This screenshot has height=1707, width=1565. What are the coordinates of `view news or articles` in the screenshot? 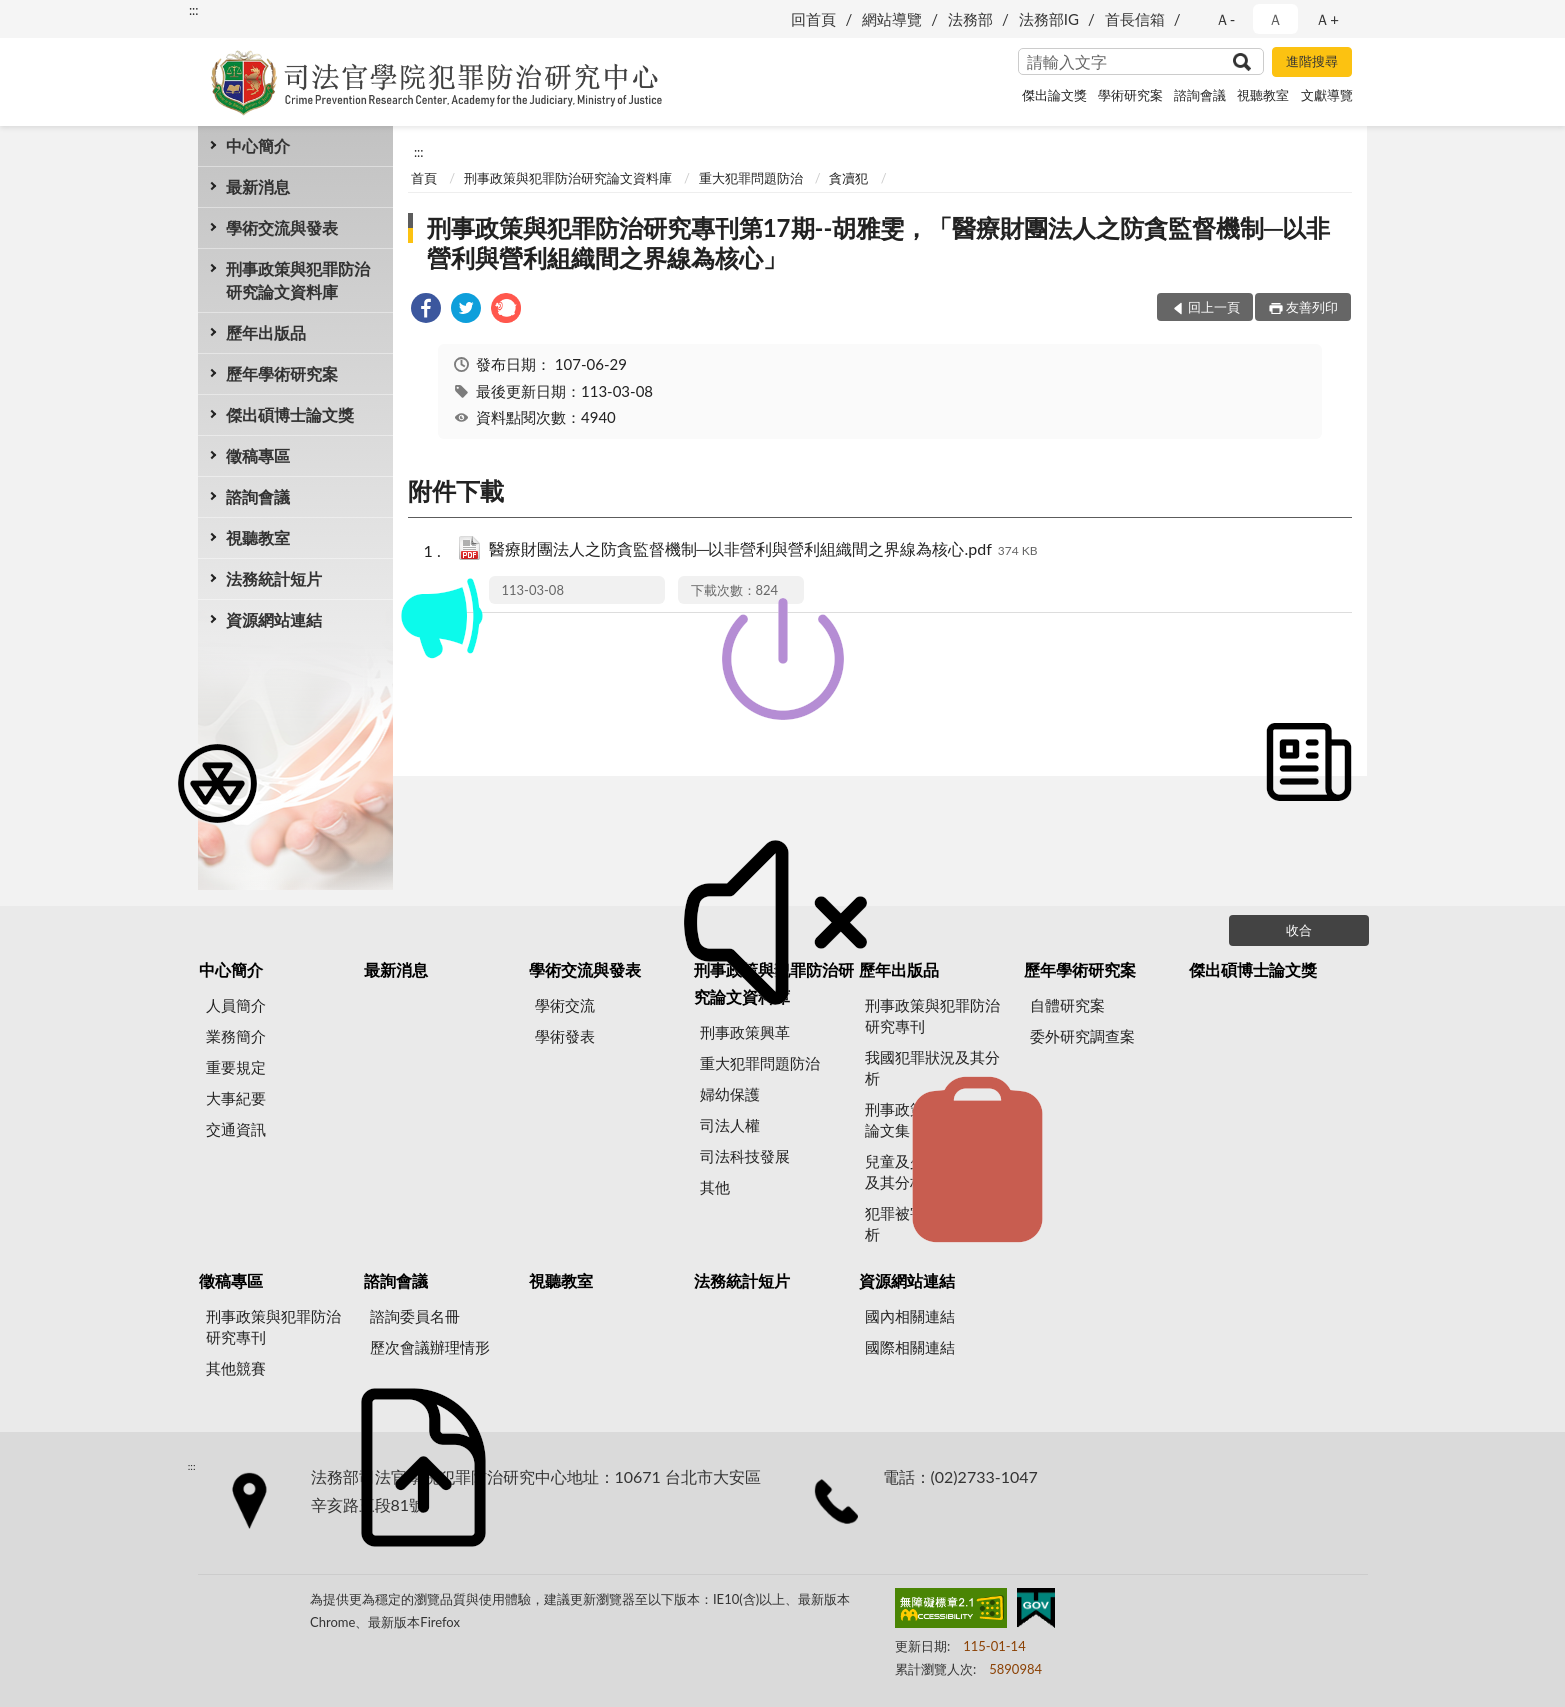 It's located at (1309, 762).